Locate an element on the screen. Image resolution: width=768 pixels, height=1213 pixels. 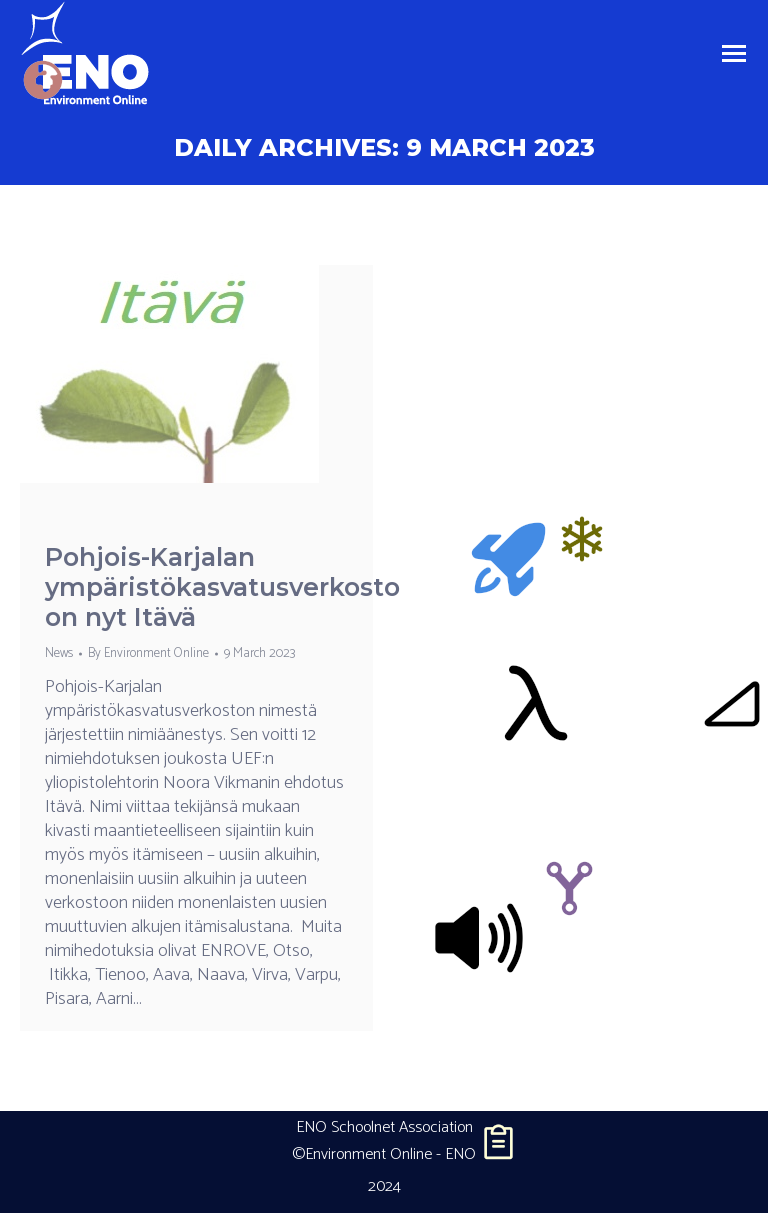
view africa region settings is located at coordinates (43, 80).